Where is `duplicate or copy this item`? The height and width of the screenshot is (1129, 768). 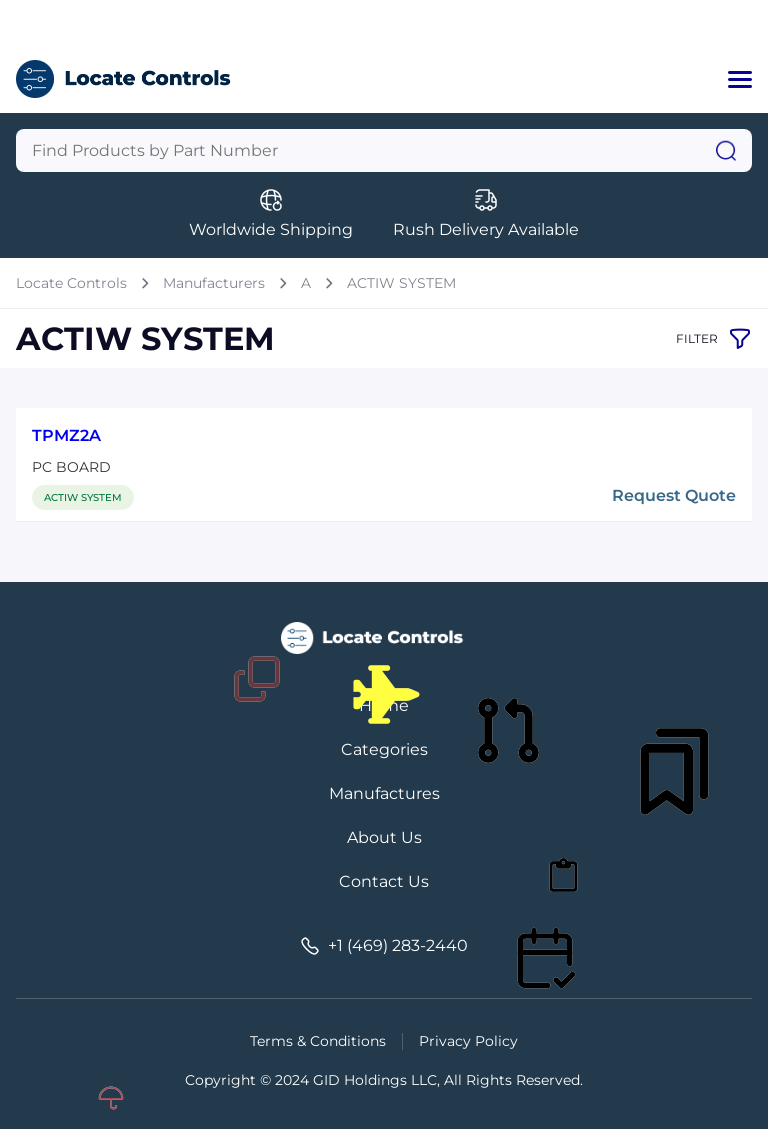 duplicate or copy this item is located at coordinates (257, 679).